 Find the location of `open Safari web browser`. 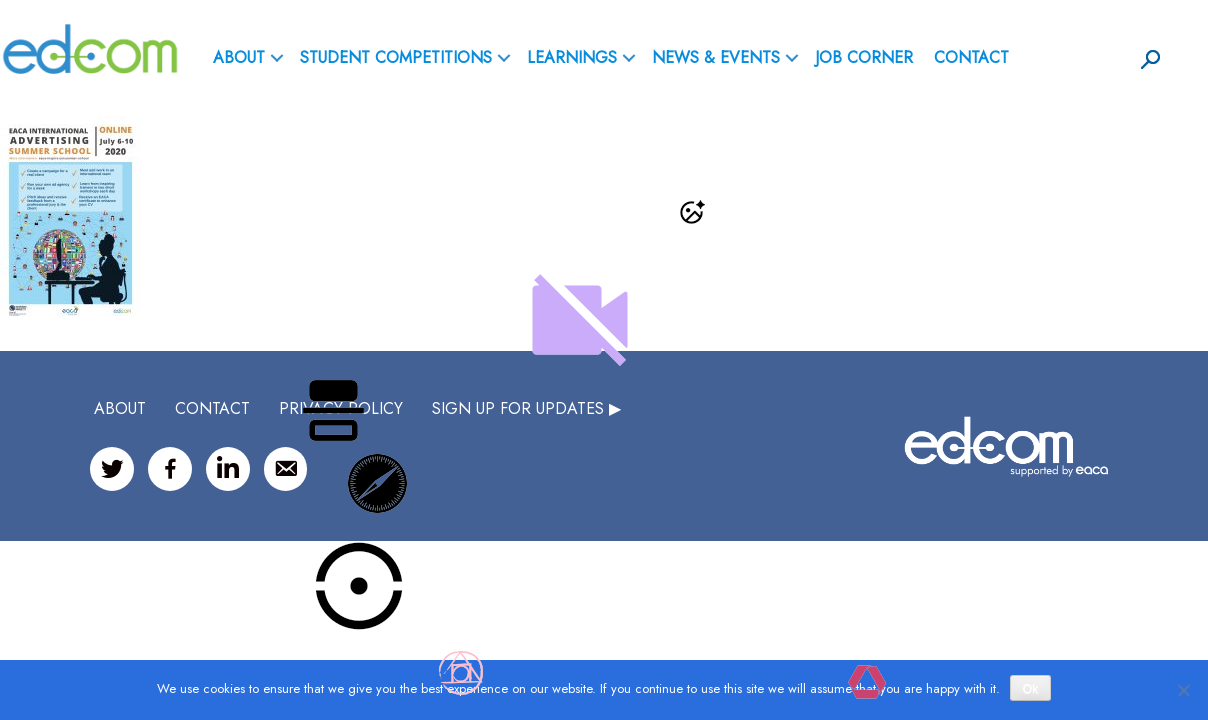

open Safari web browser is located at coordinates (377, 483).